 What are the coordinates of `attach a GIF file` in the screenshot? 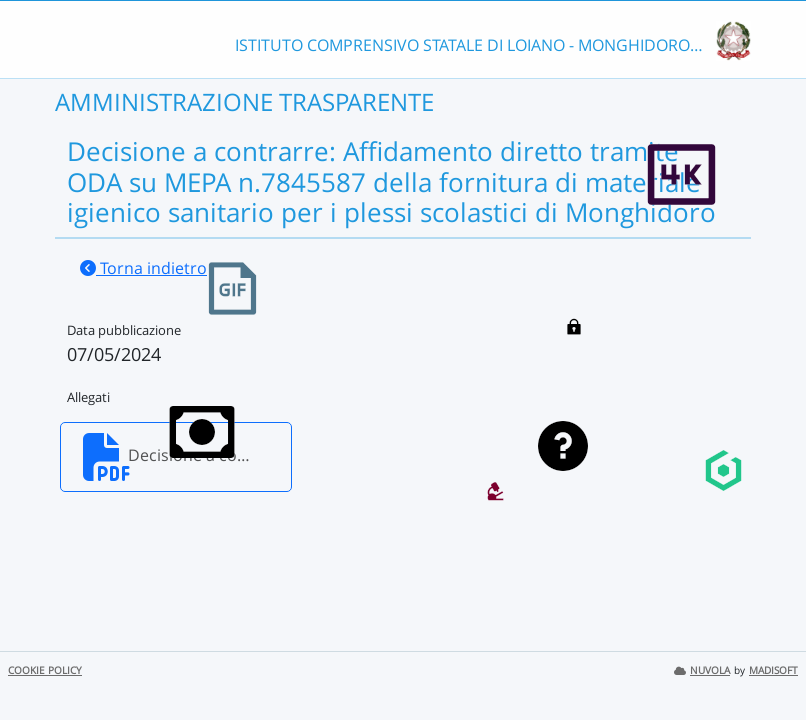 It's located at (232, 288).